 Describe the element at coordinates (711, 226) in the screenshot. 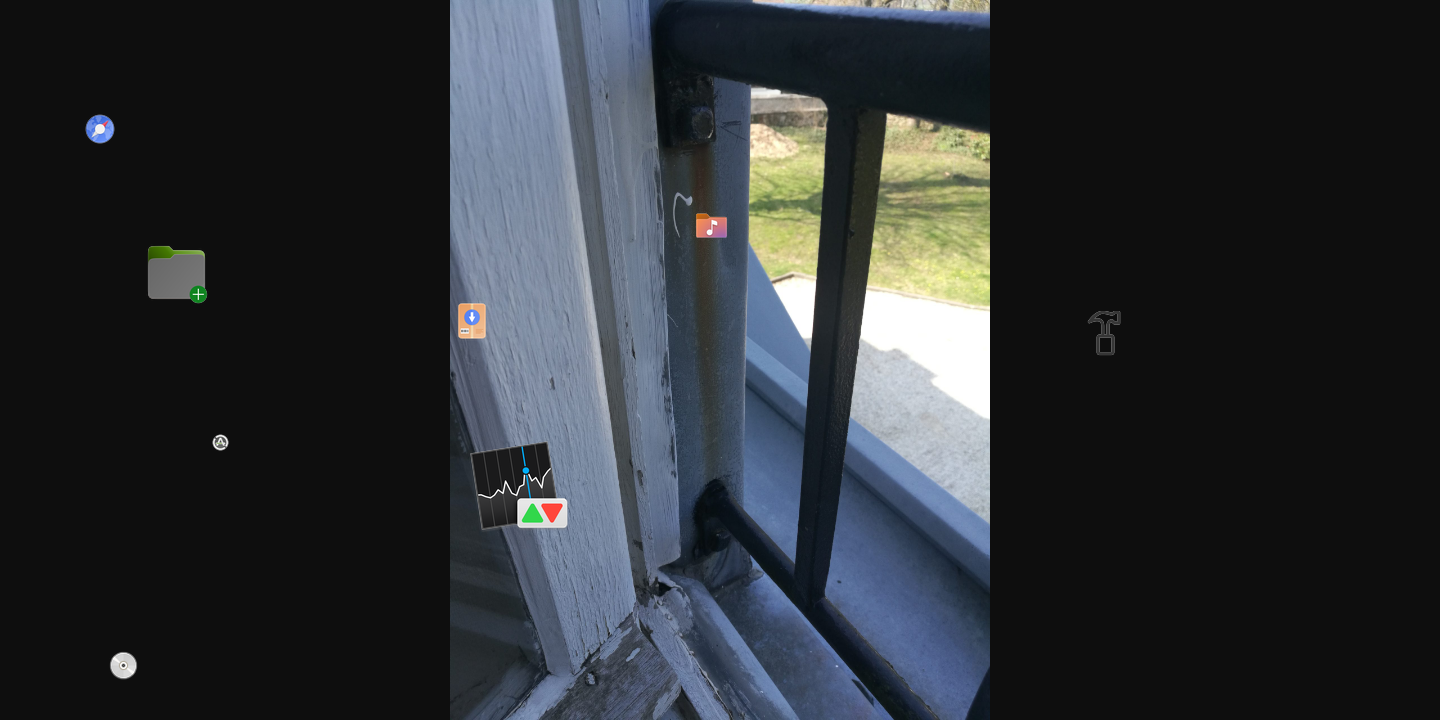

I see `open your music folder` at that location.